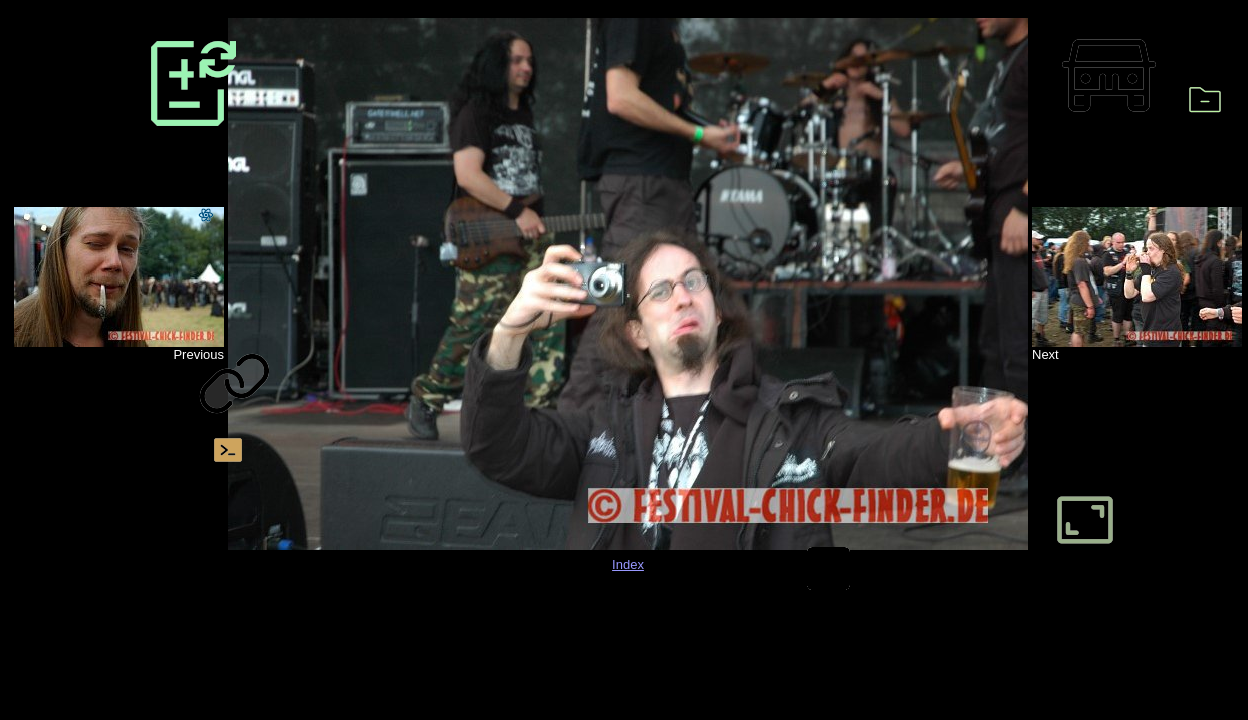 This screenshot has height=720, width=1248. I want to click on copy or share a link, so click(234, 383).